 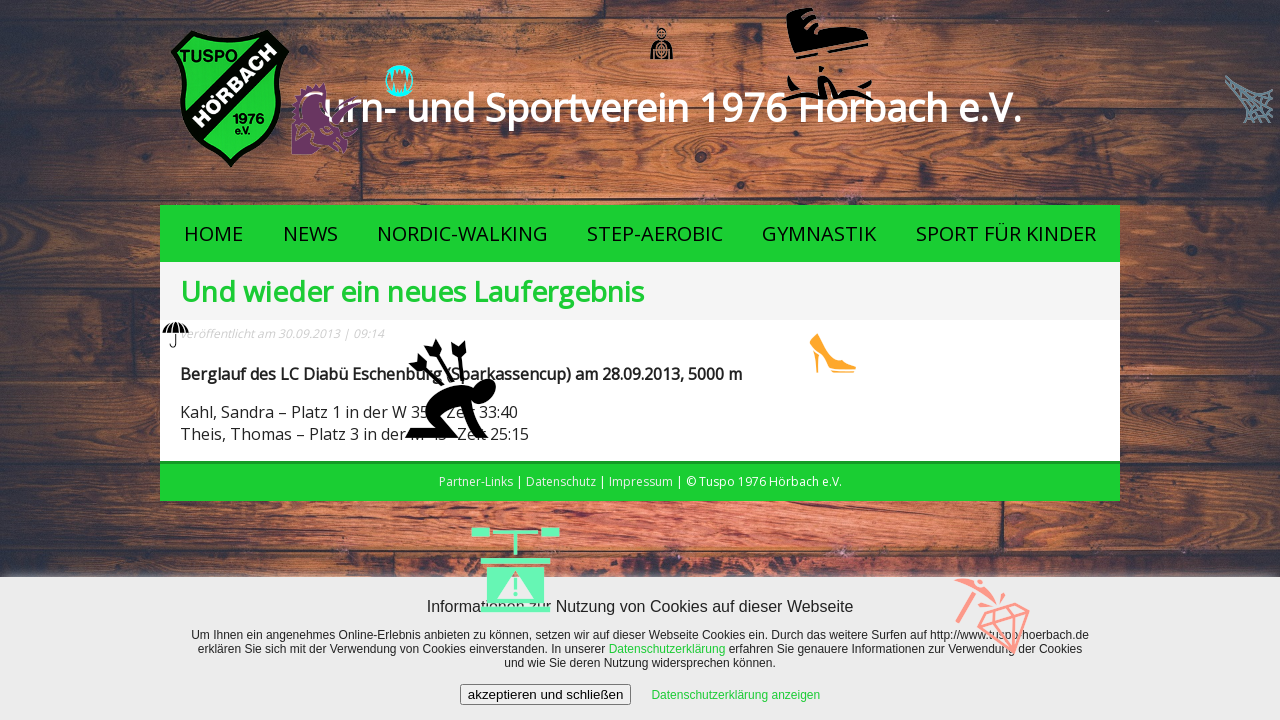 What do you see at coordinates (515, 568) in the screenshot?
I see `trigger an explosive or demolition action in-game` at bounding box center [515, 568].